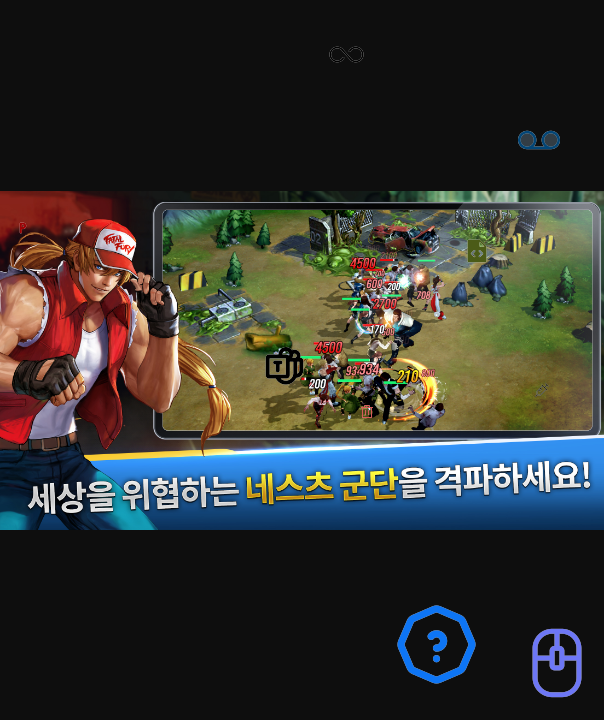 This screenshot has height=720, width=604. Describe the element at coordinates (477, 251) in the screenshot. I see `view source code file` at that location.